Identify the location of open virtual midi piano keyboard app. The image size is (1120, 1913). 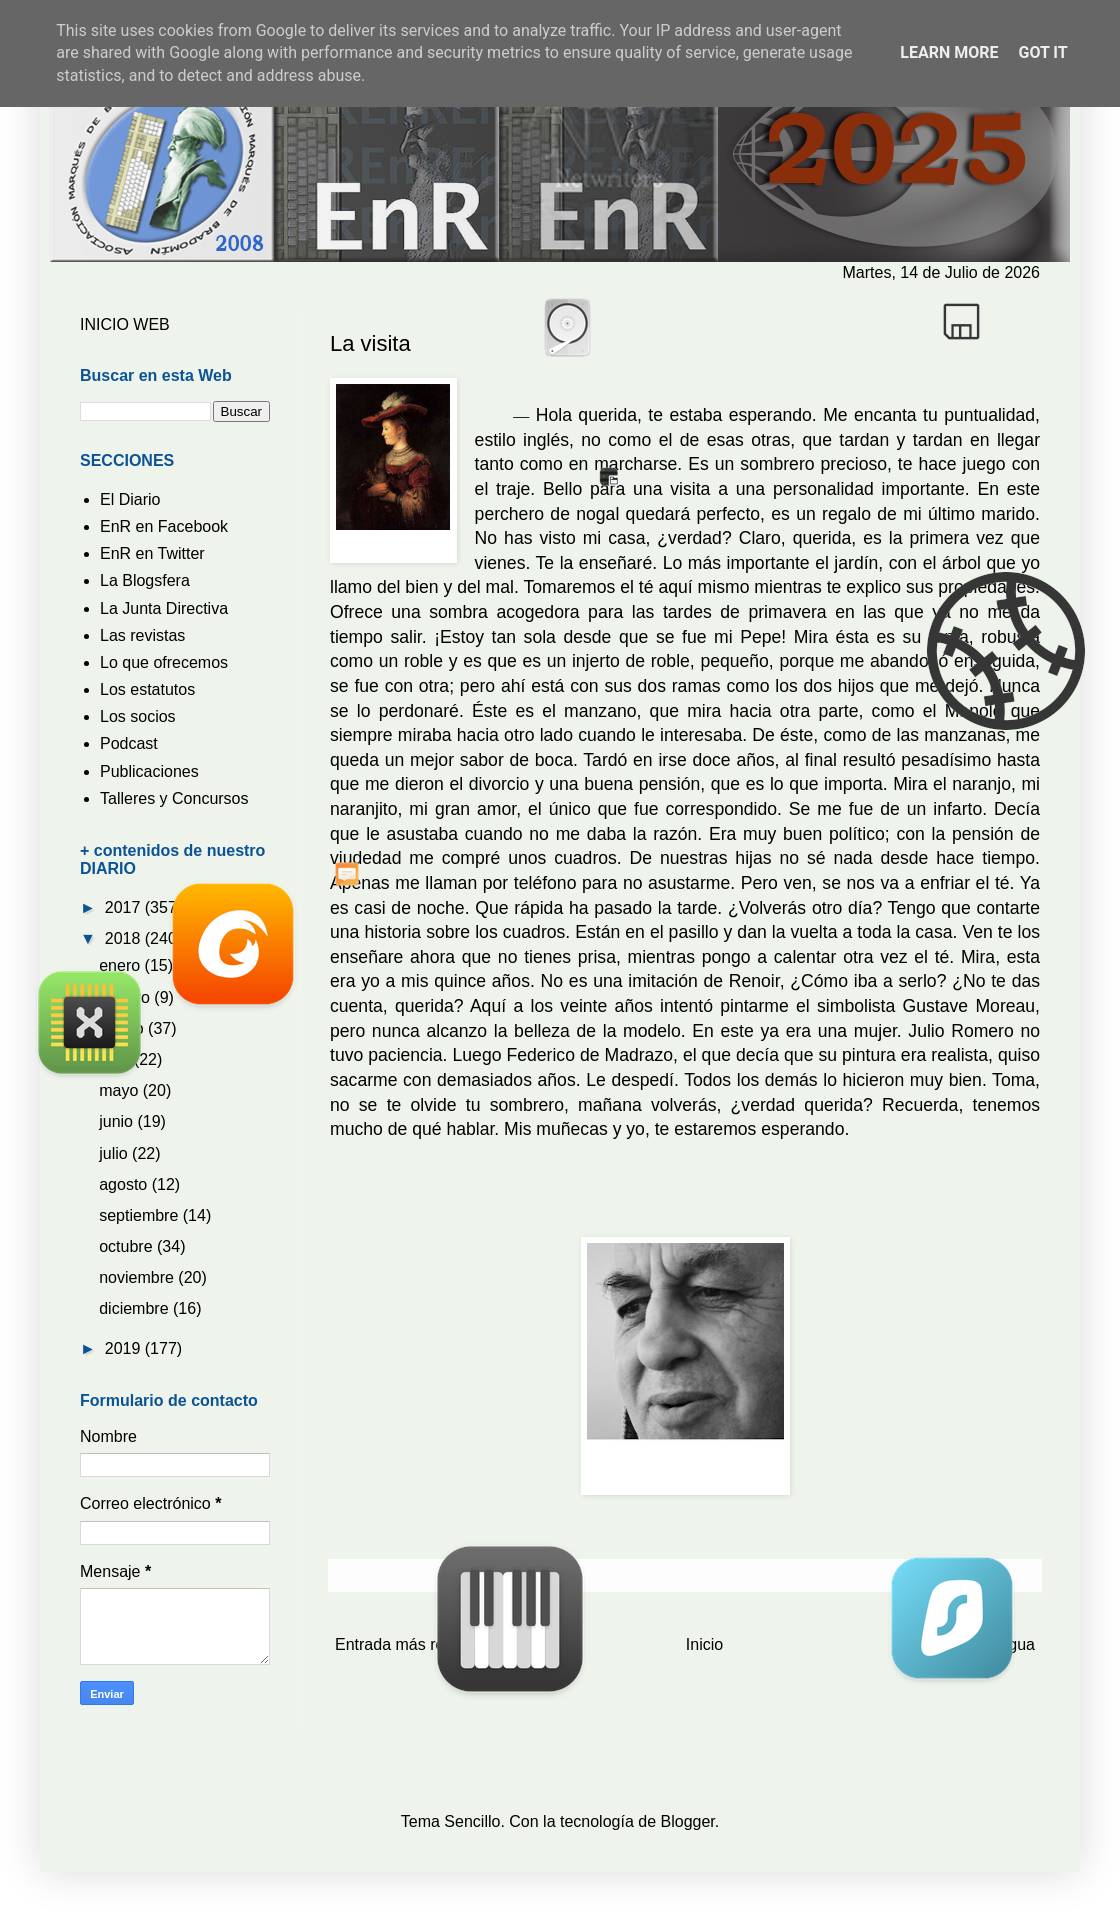
(510, 1619).